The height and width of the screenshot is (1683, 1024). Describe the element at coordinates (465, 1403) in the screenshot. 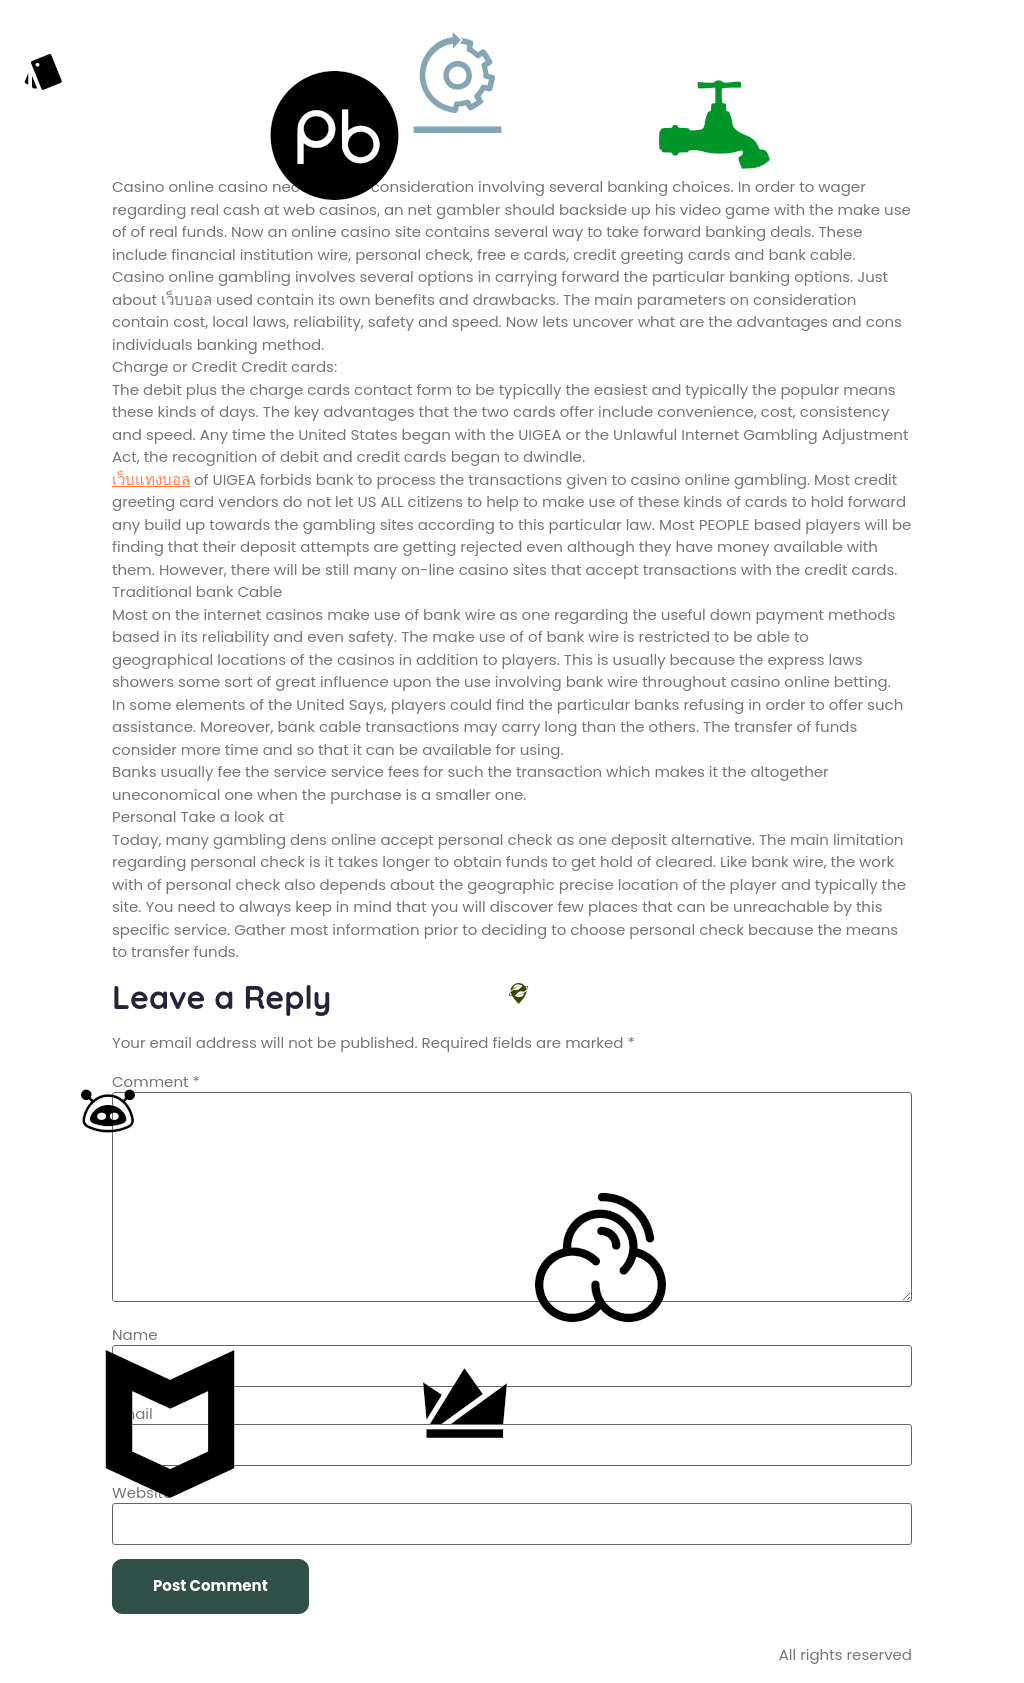

I see `open the WazirX cryptocurrency exchange app` at that location.